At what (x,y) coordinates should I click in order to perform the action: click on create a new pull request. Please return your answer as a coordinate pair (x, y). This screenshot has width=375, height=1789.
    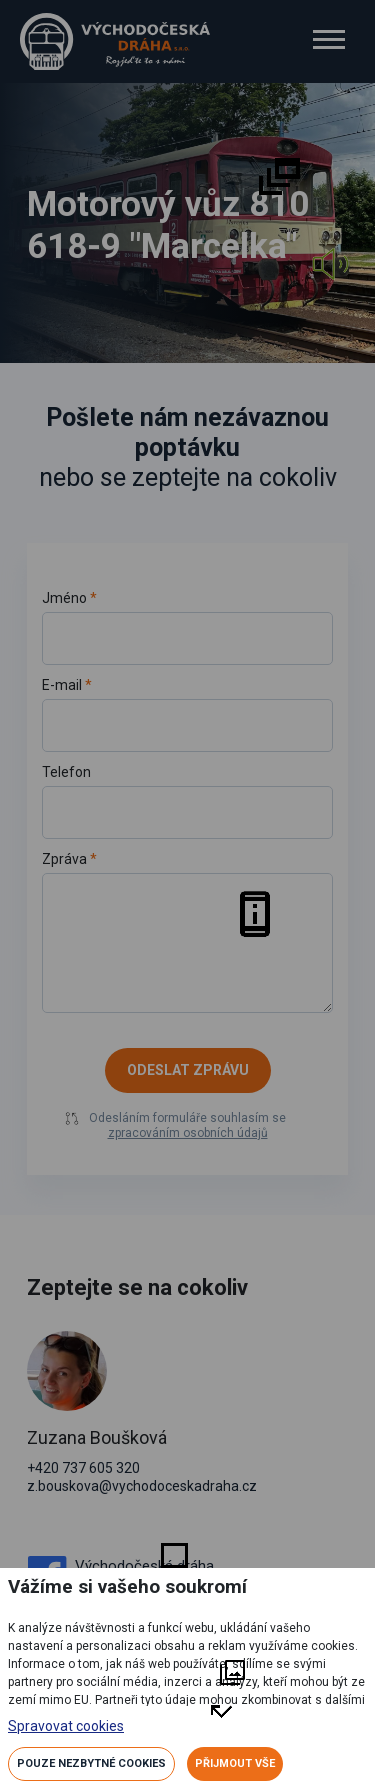
    Looking at the image, I should click on (71, 1118).